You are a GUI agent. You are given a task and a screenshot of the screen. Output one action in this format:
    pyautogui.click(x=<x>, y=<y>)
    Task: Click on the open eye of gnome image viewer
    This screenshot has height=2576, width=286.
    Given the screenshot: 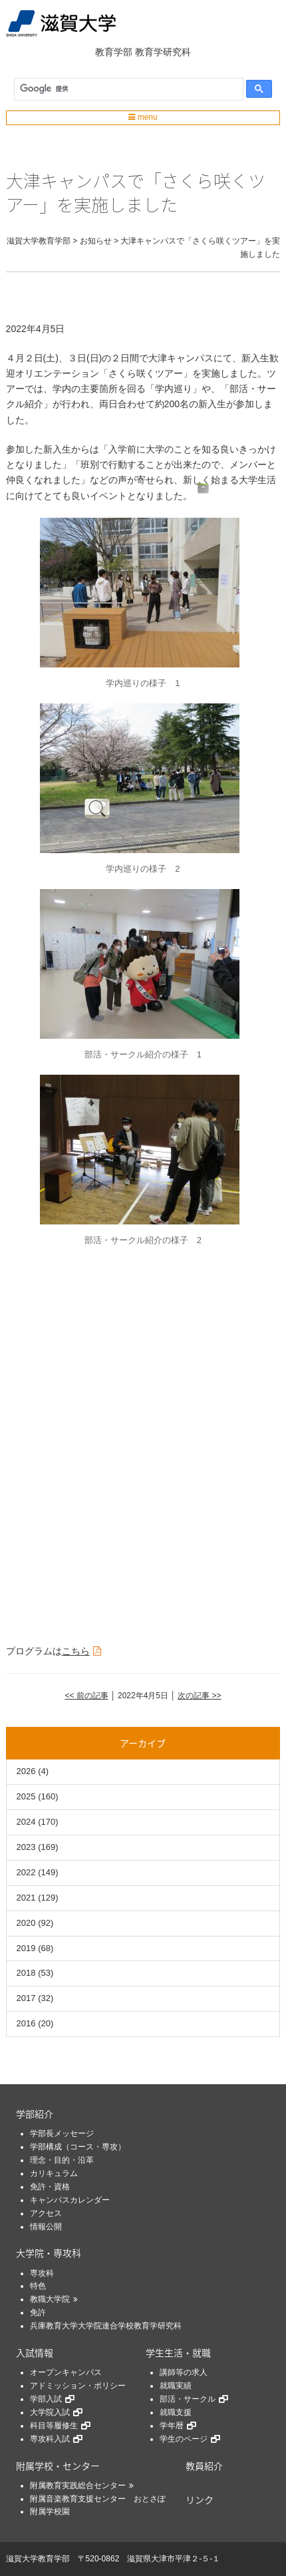 What is the action you would take?
    pyautogui.click(x=97, y=809)
    